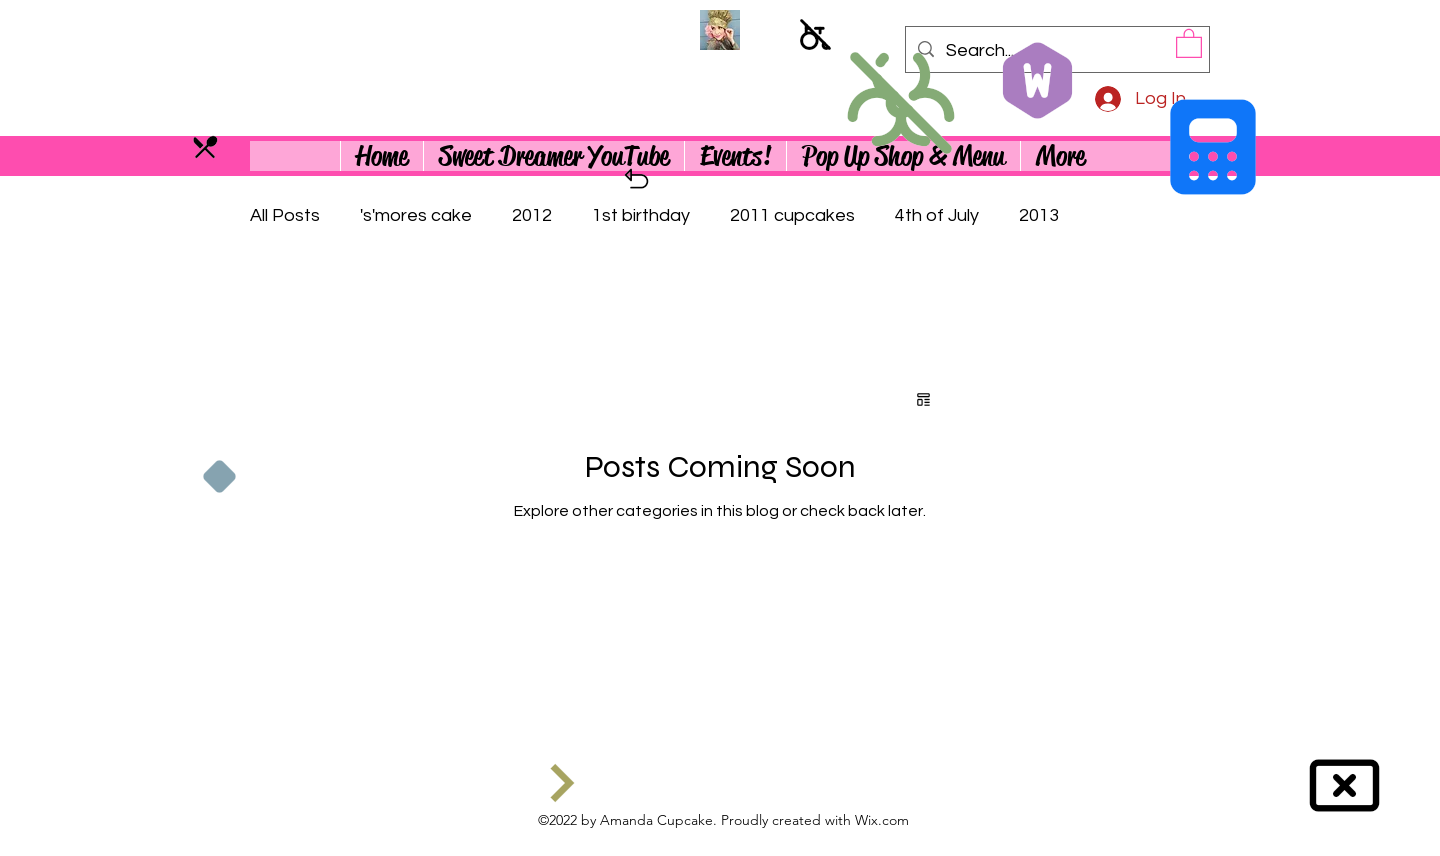  I want to click on find nearby restaurants, so click(205, 147).